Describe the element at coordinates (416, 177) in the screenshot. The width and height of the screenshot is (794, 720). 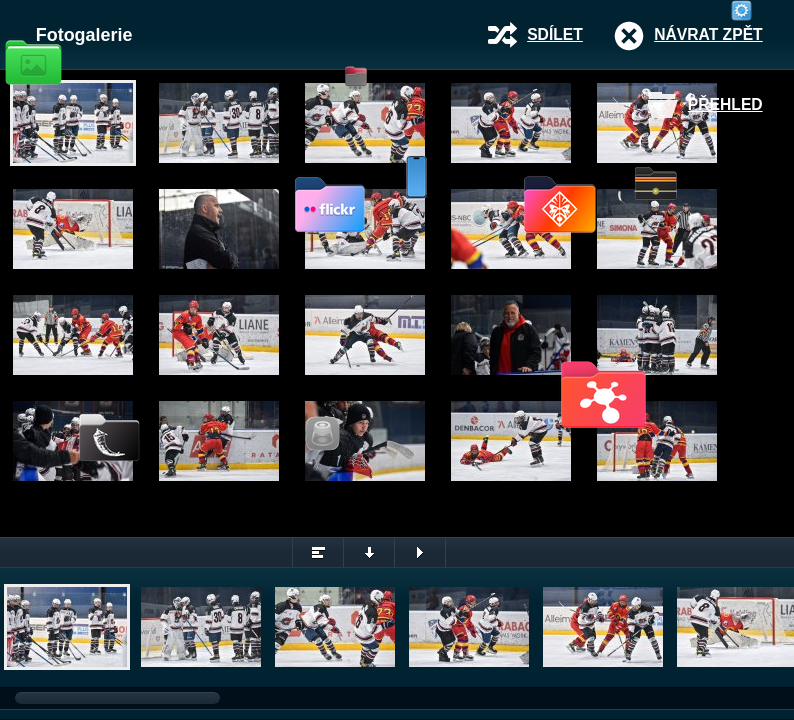
I see `indicates a connected iPhone device` at that location.